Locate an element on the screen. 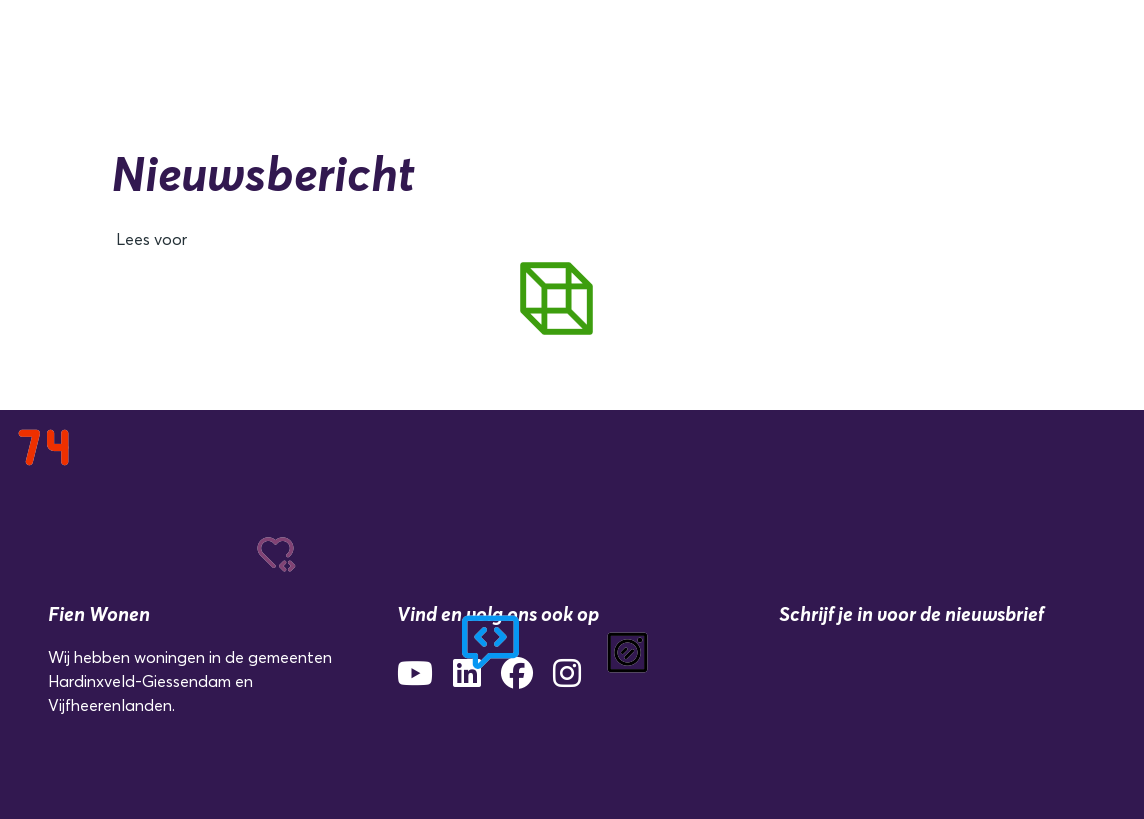 This screenshot has width=1144, height=819. favorite or like a code snippet is located at coordinates (275, 553).